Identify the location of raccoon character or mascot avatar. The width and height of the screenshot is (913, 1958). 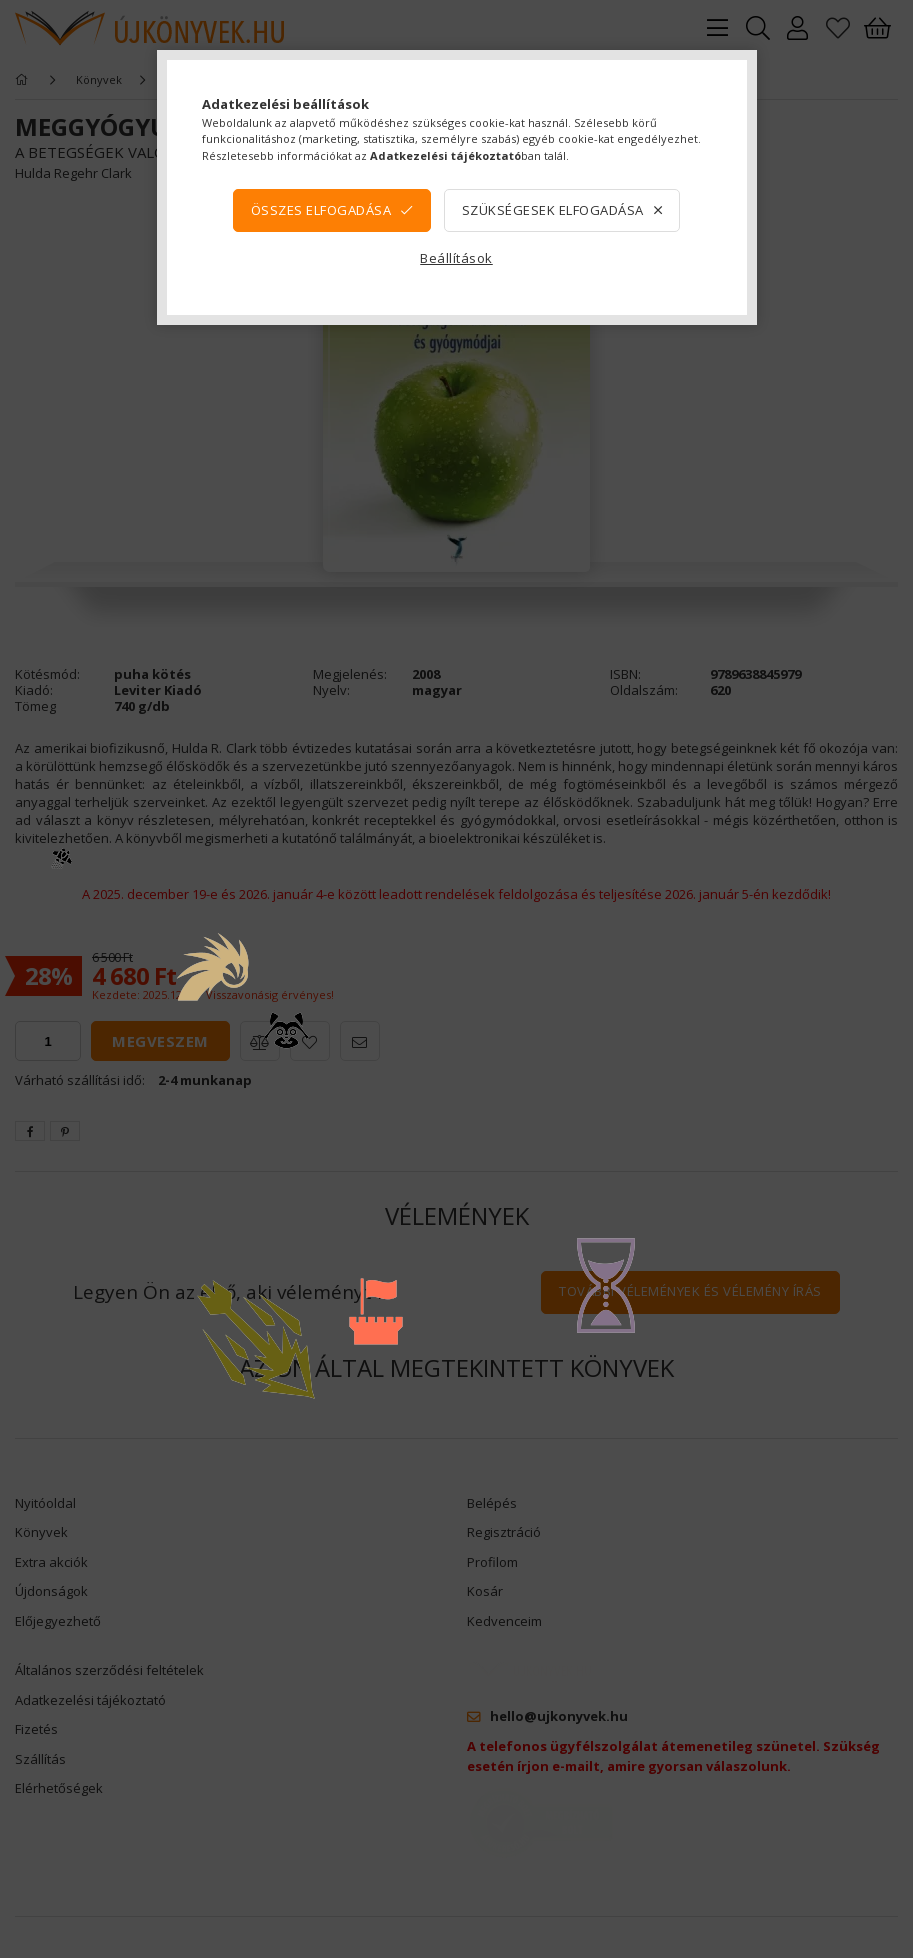
(286, 1030).